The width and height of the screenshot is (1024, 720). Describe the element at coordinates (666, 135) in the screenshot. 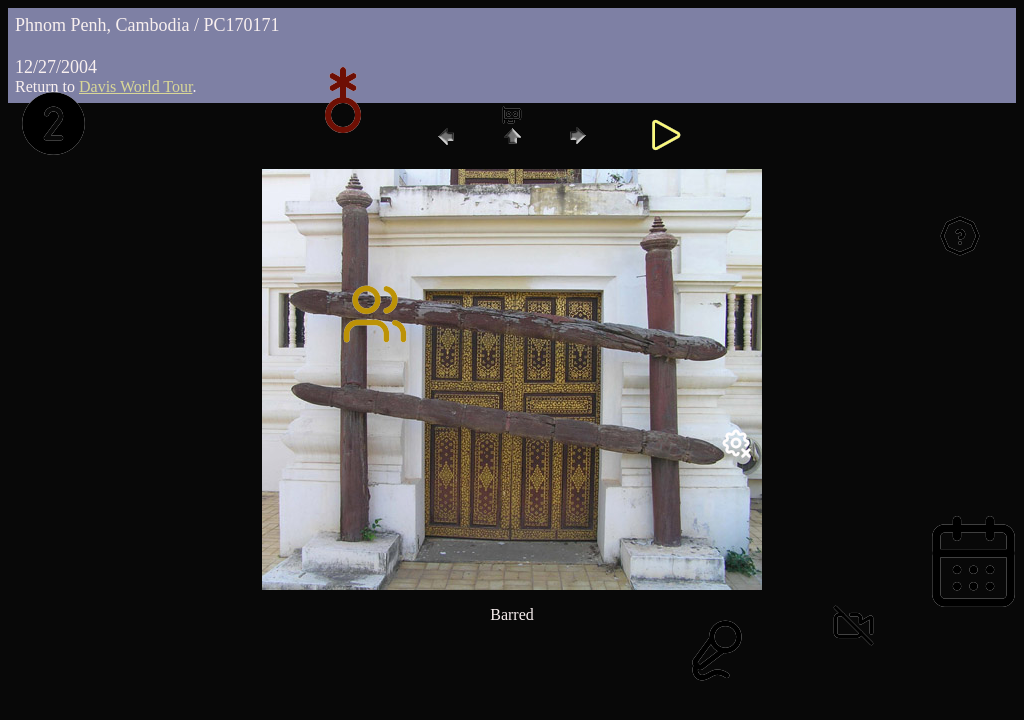

I see `play media or video content` at that location.